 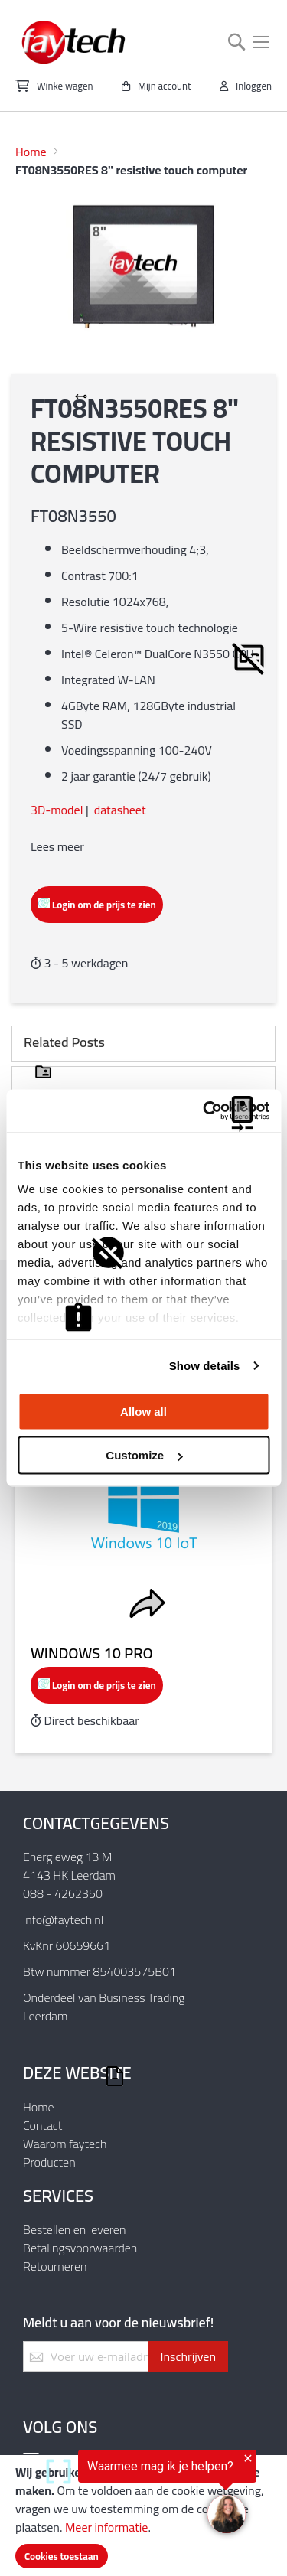 What do you see at coordinates (78, 1318) in the screenshot?
I see `view overdue or late assignments` at bounding box center [78, 1318].